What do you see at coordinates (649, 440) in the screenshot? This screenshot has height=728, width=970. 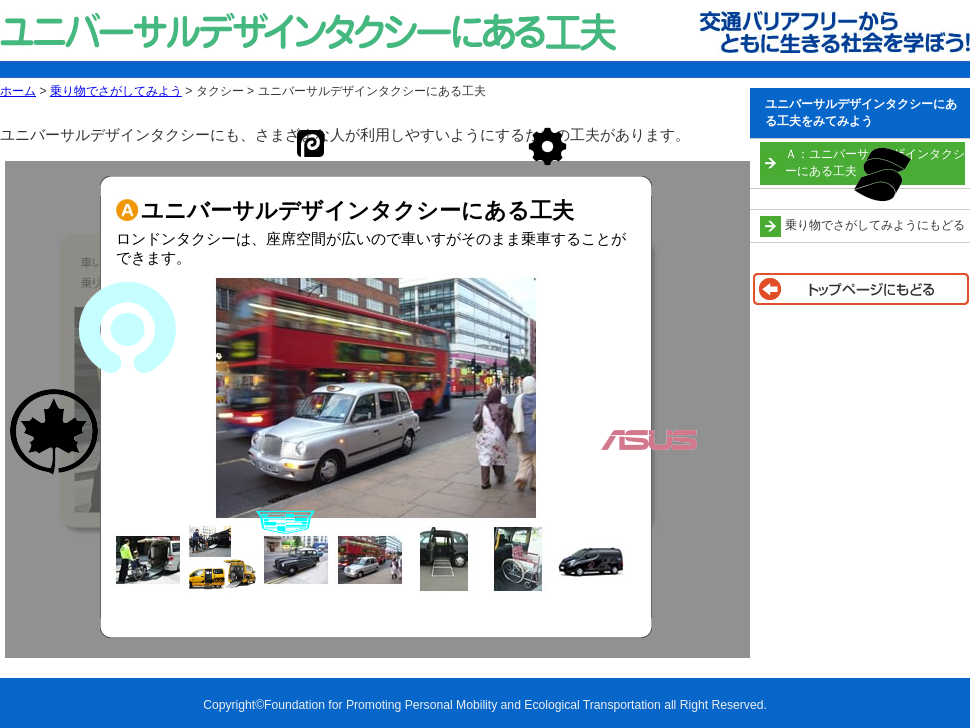 I see `asus brand identifier` at bounding box center [649, 440].